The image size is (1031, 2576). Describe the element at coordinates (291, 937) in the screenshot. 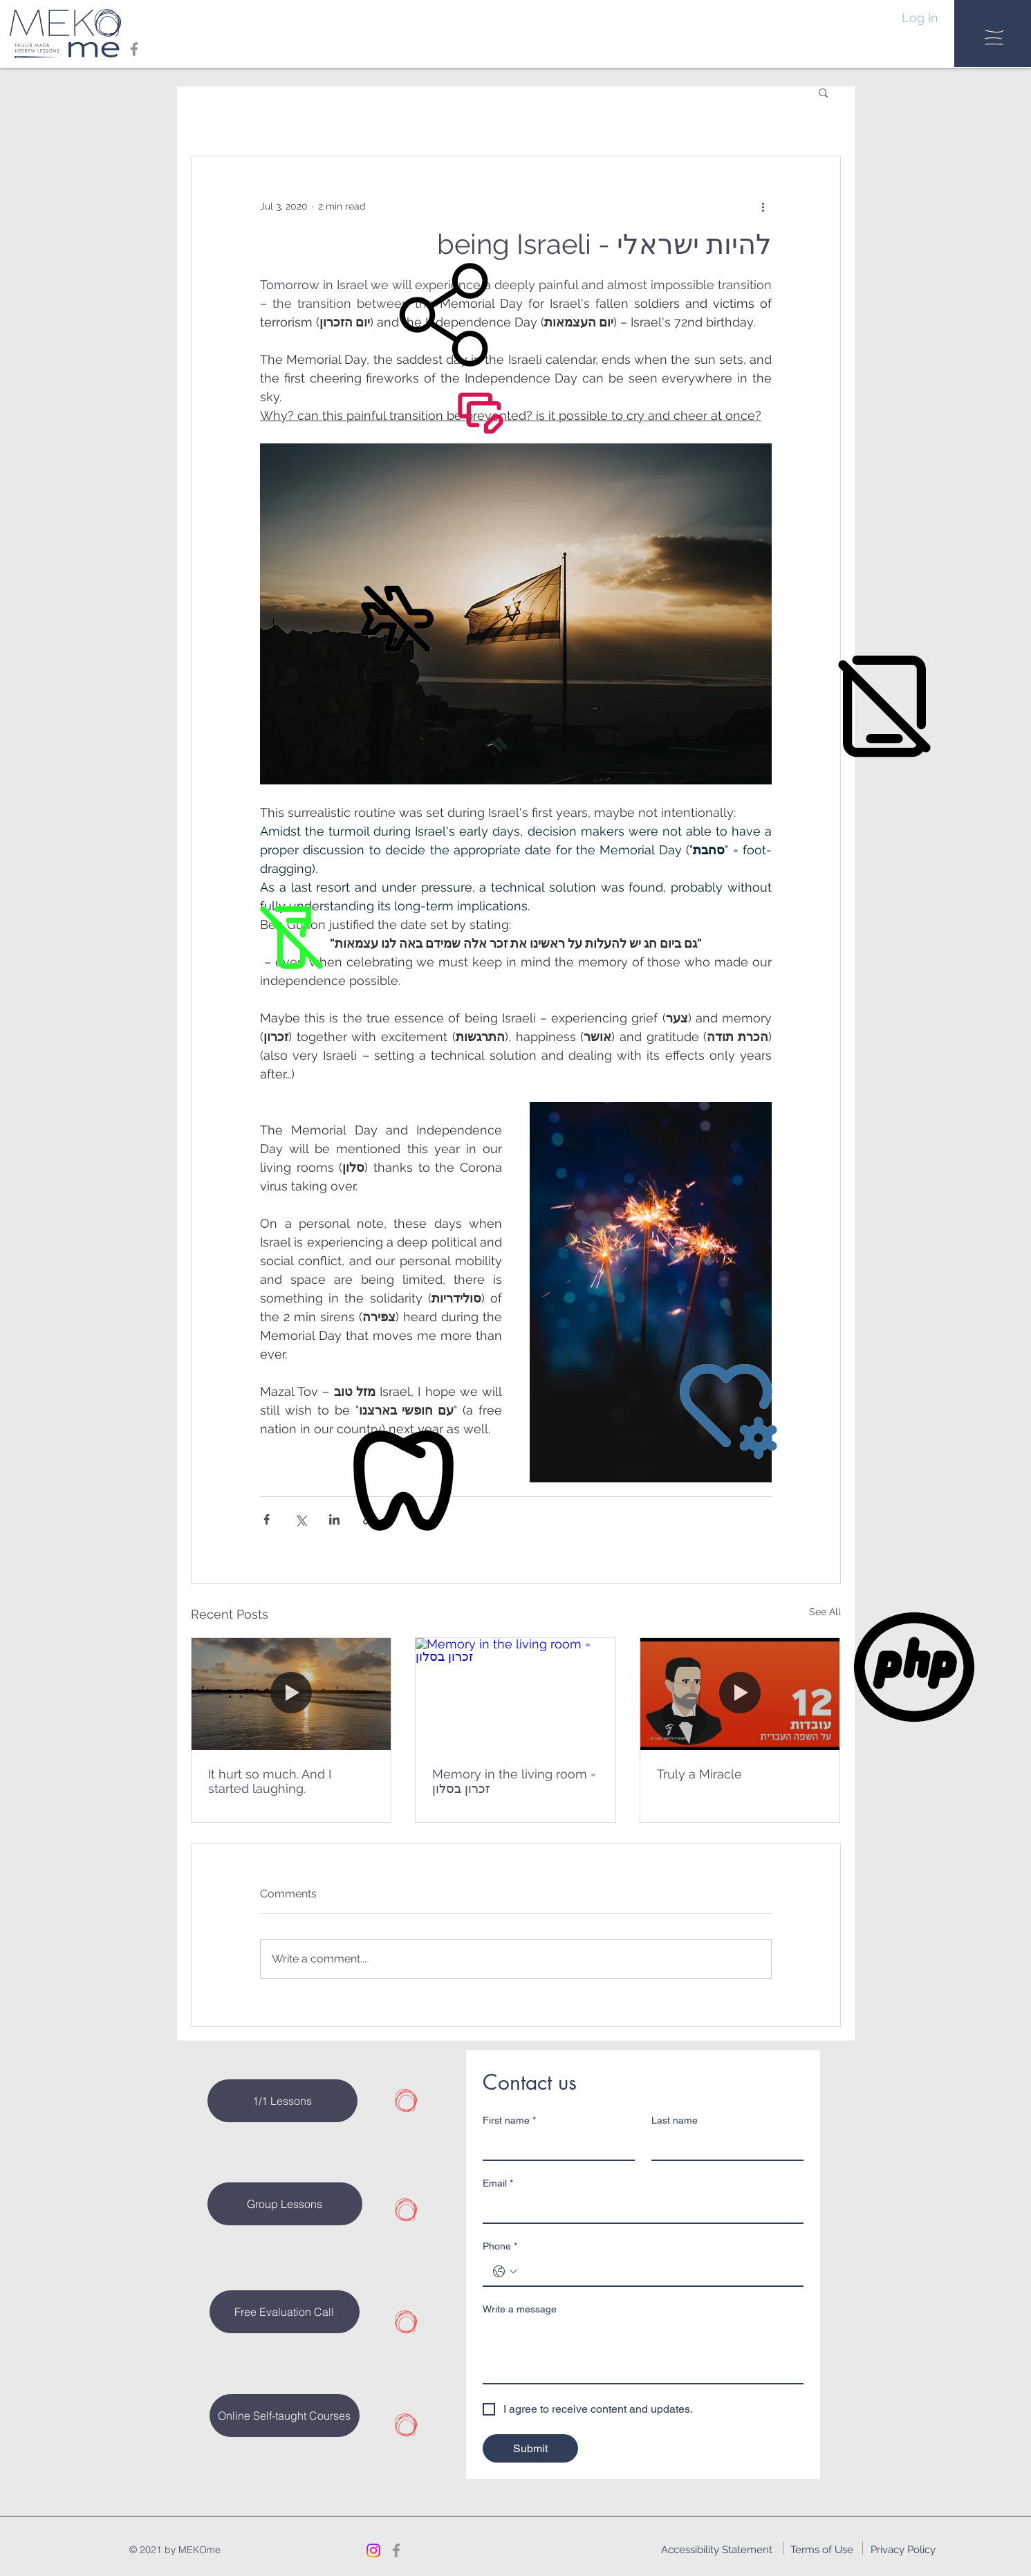

I see `flashlight is currently off` at that location.